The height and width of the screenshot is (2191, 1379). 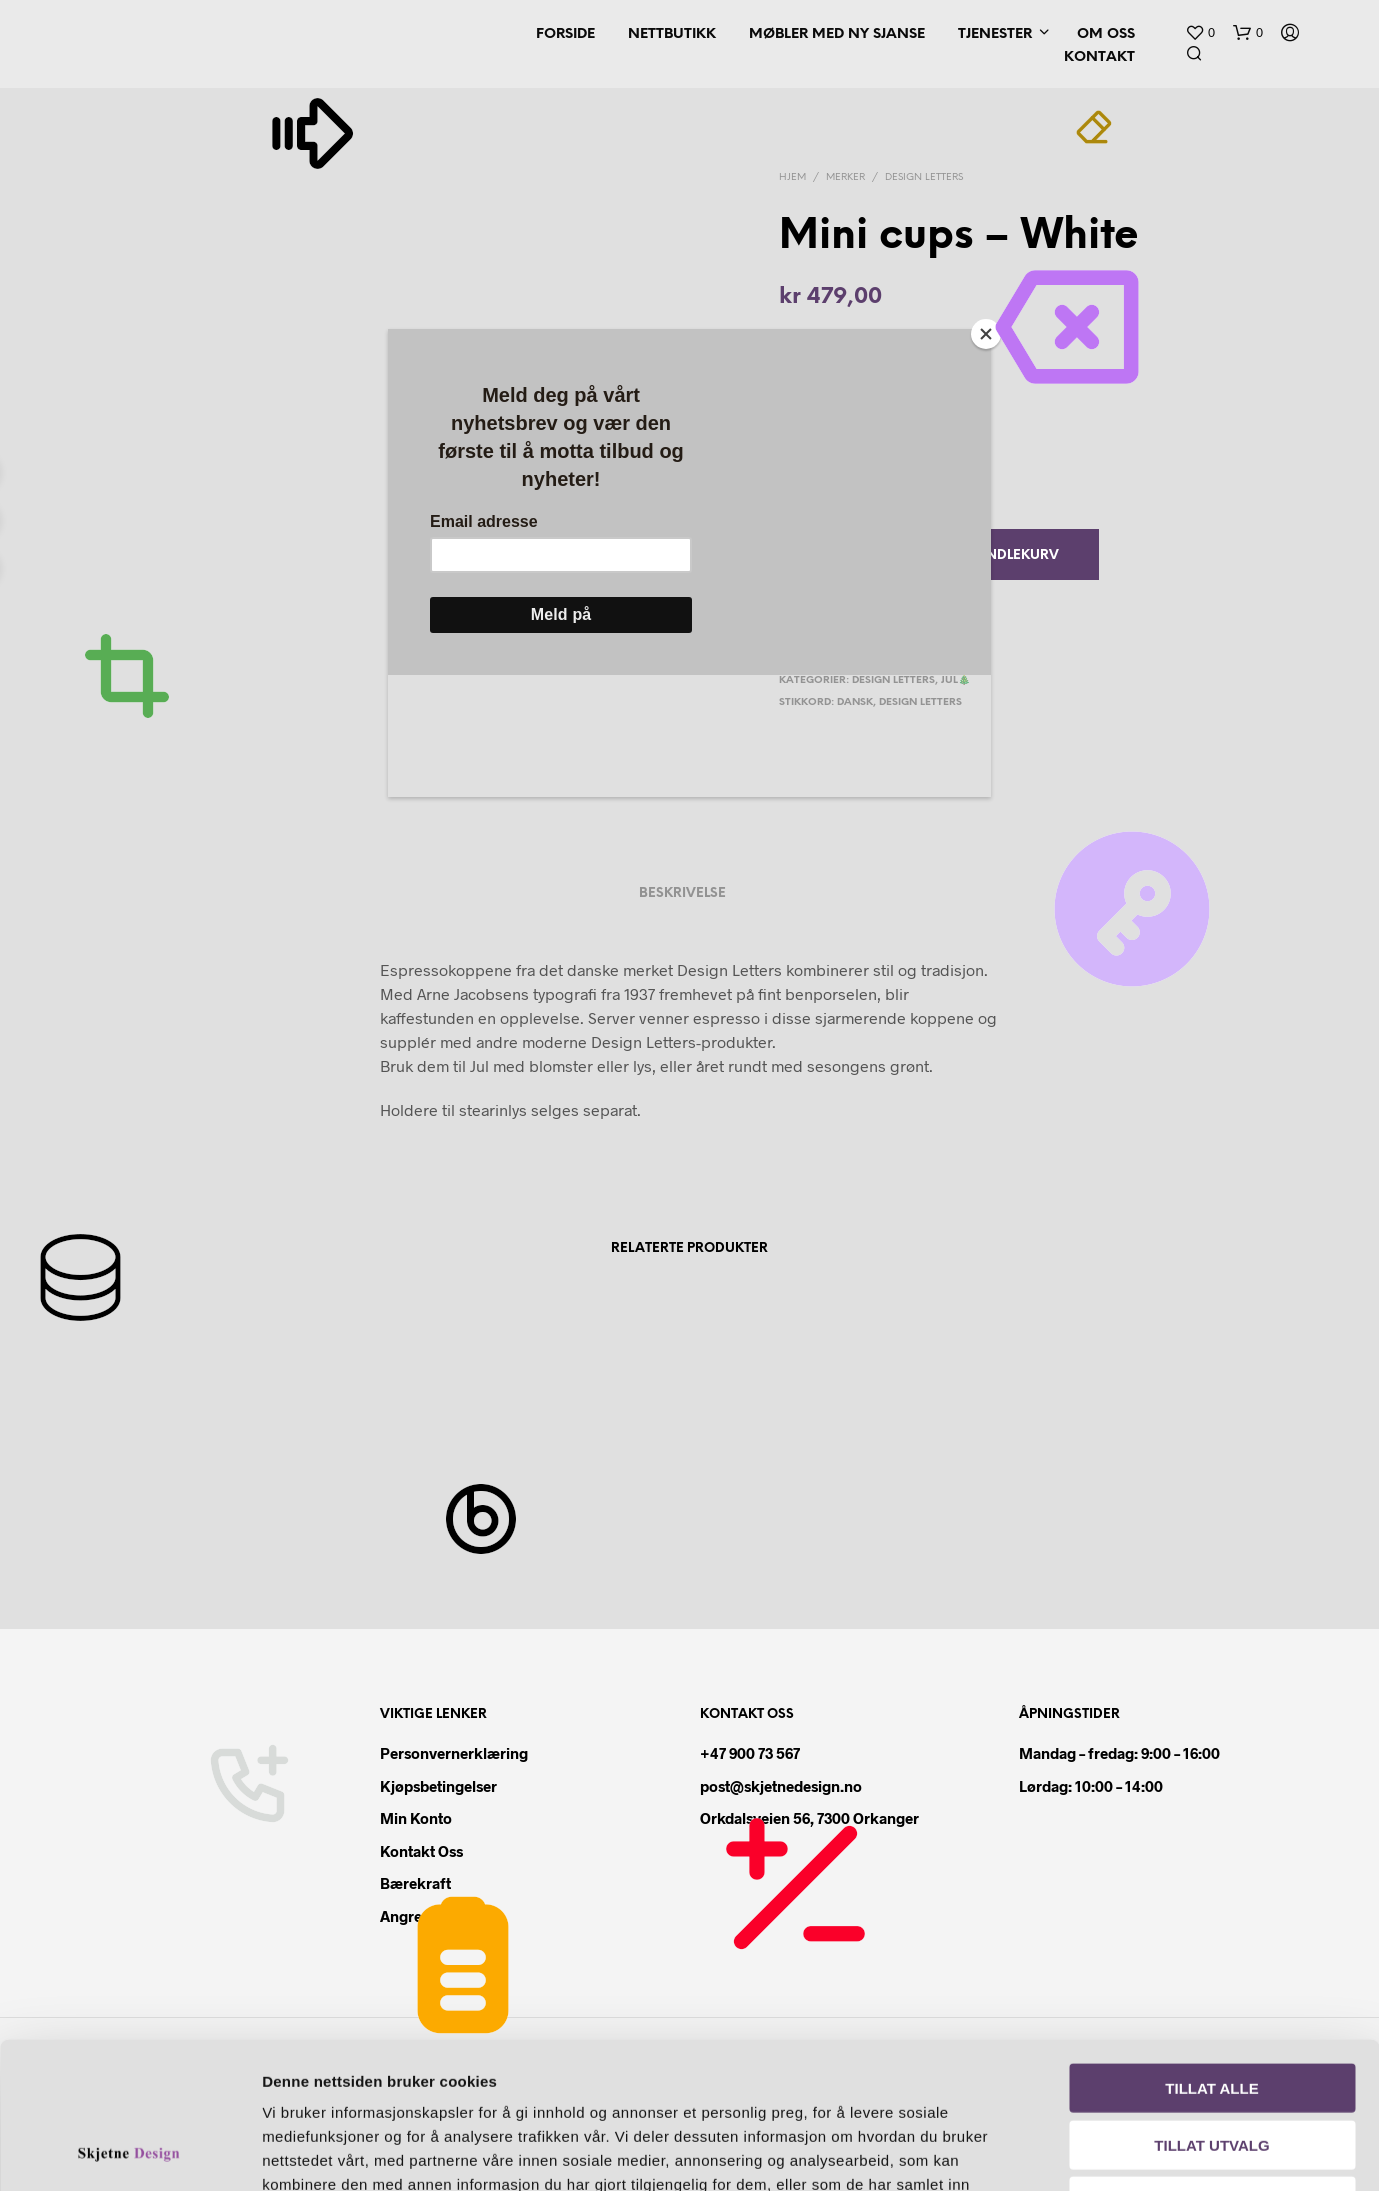 I want to click on beats audio brand logo, so click(x=481, y=1519).